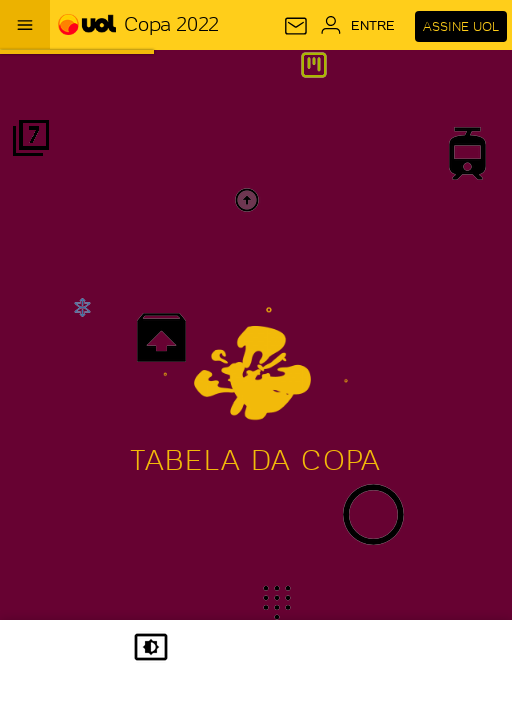 Image resolution: width=512 pixels, height=720 pixels. I want to click on open kanban board view, so click(314, 65).